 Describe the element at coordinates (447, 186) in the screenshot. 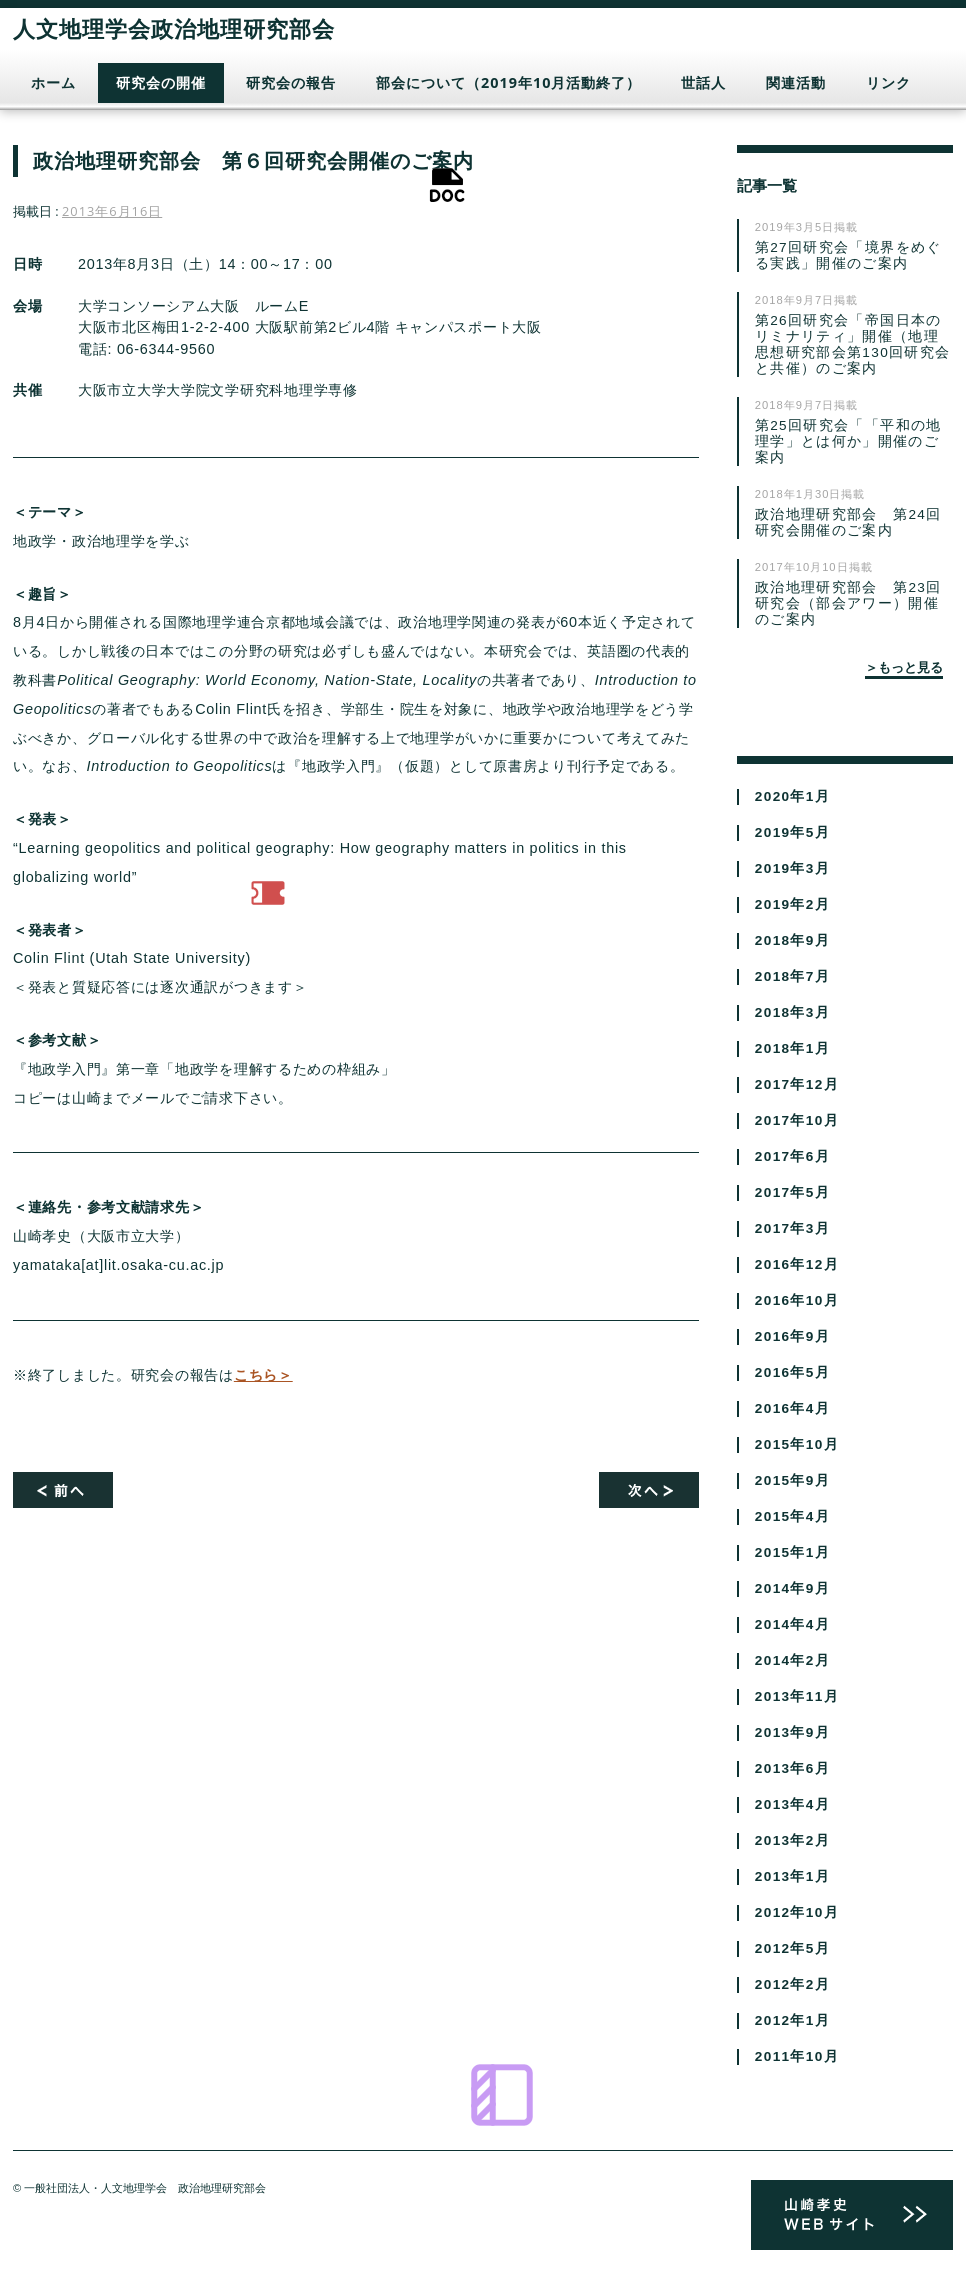

I see `open a document file` at that location.